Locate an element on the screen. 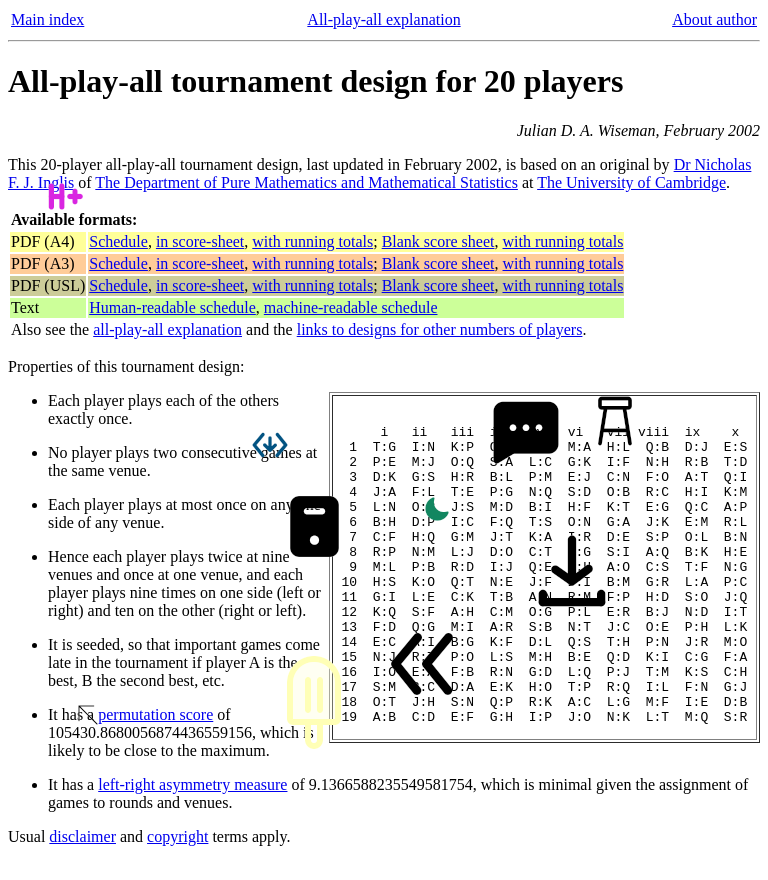  go back to previous screen is located at coordinates (422, 664).